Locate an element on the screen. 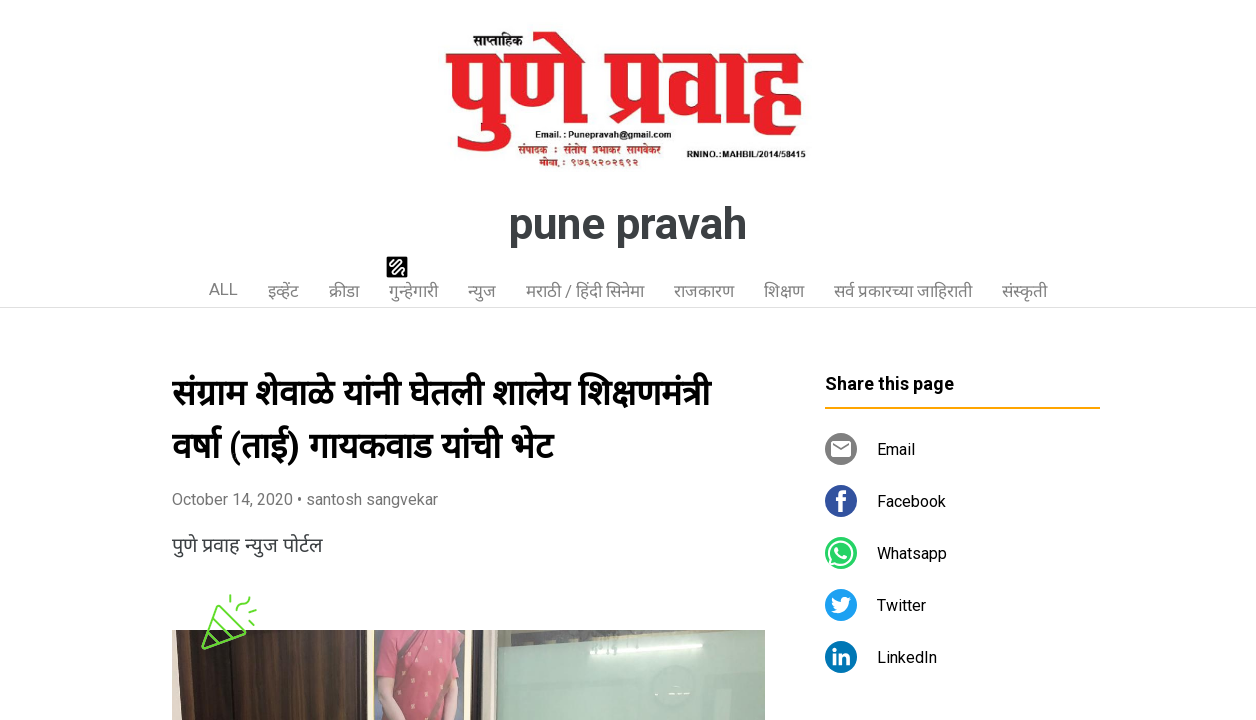  indicates no cellular signal available is located at coordinates (268, 430).